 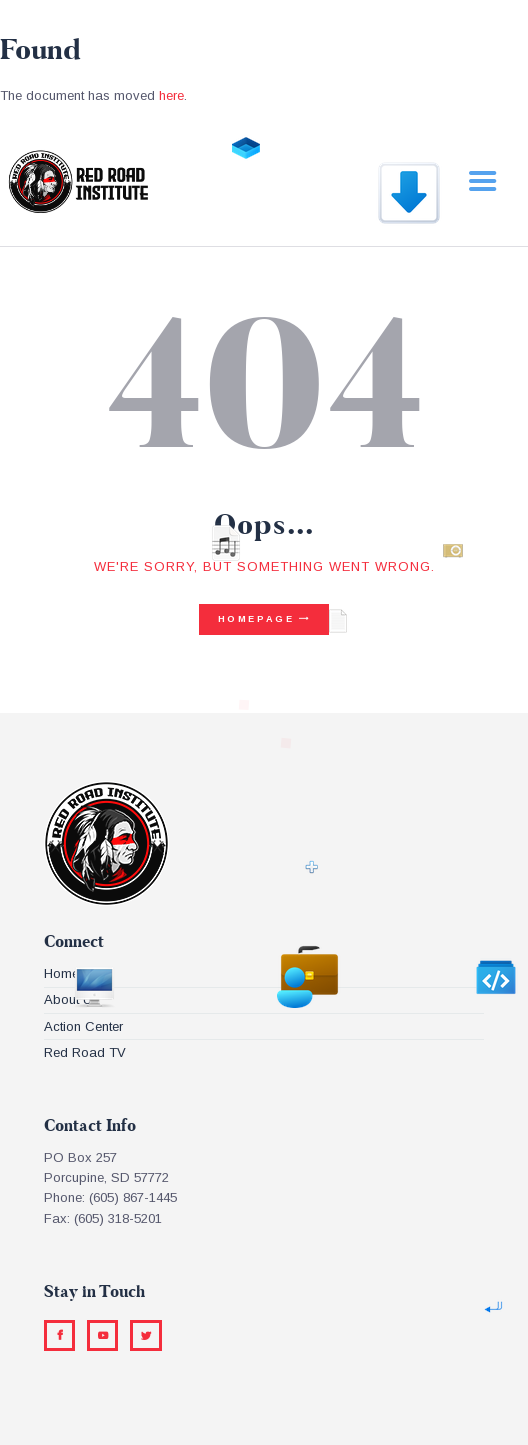 What do you see at coordinates (493, 1307) in the screenshot?
I see `reply to all recipients of an email` at bounding box center [493, 1307].